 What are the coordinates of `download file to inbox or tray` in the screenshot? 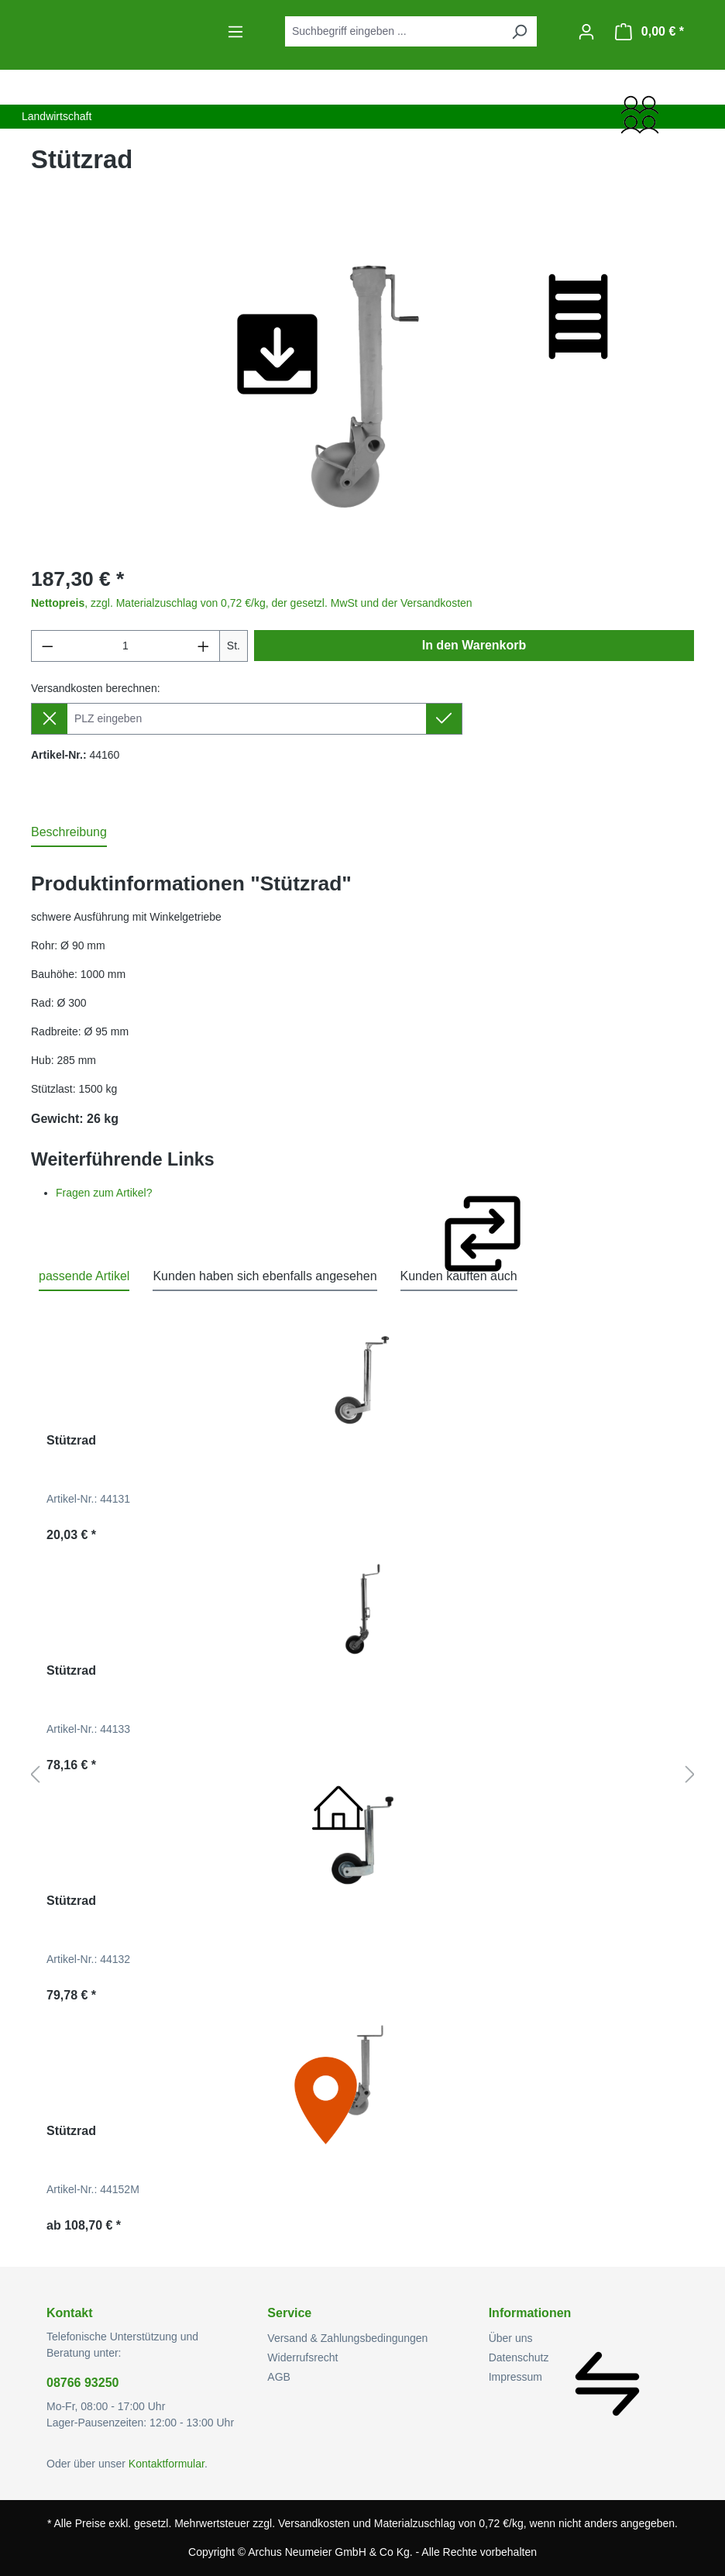 It's located at (277, 354).